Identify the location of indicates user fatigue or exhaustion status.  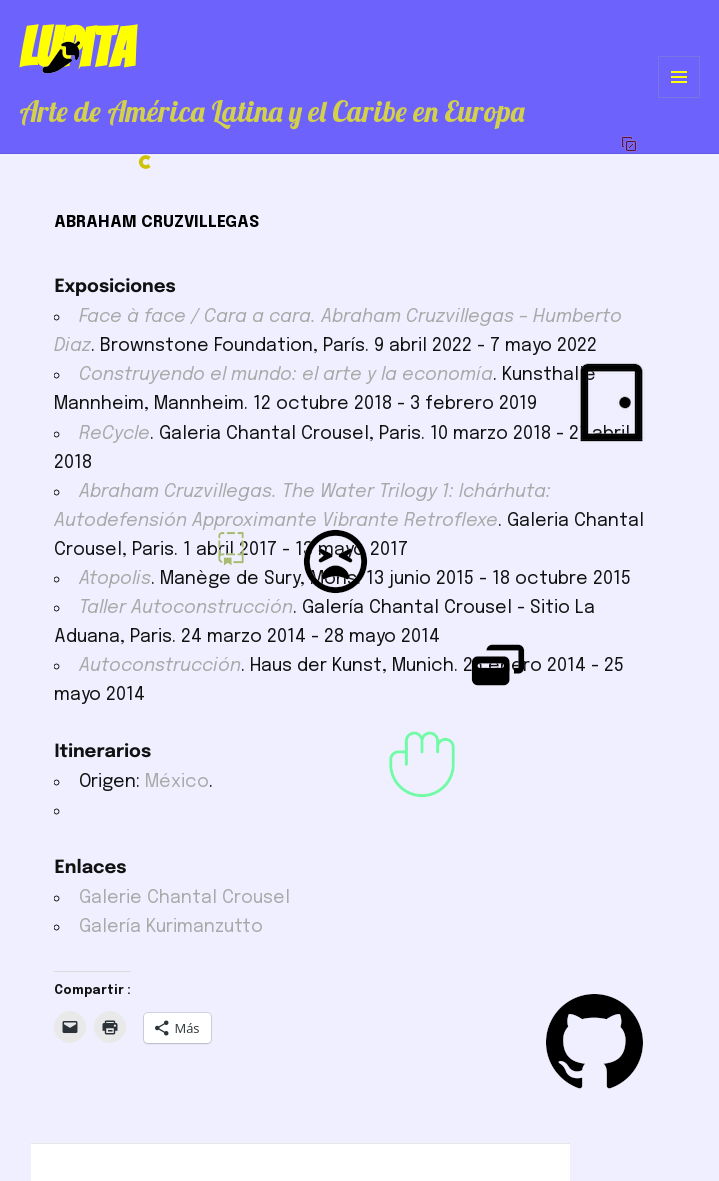
(335, 561).